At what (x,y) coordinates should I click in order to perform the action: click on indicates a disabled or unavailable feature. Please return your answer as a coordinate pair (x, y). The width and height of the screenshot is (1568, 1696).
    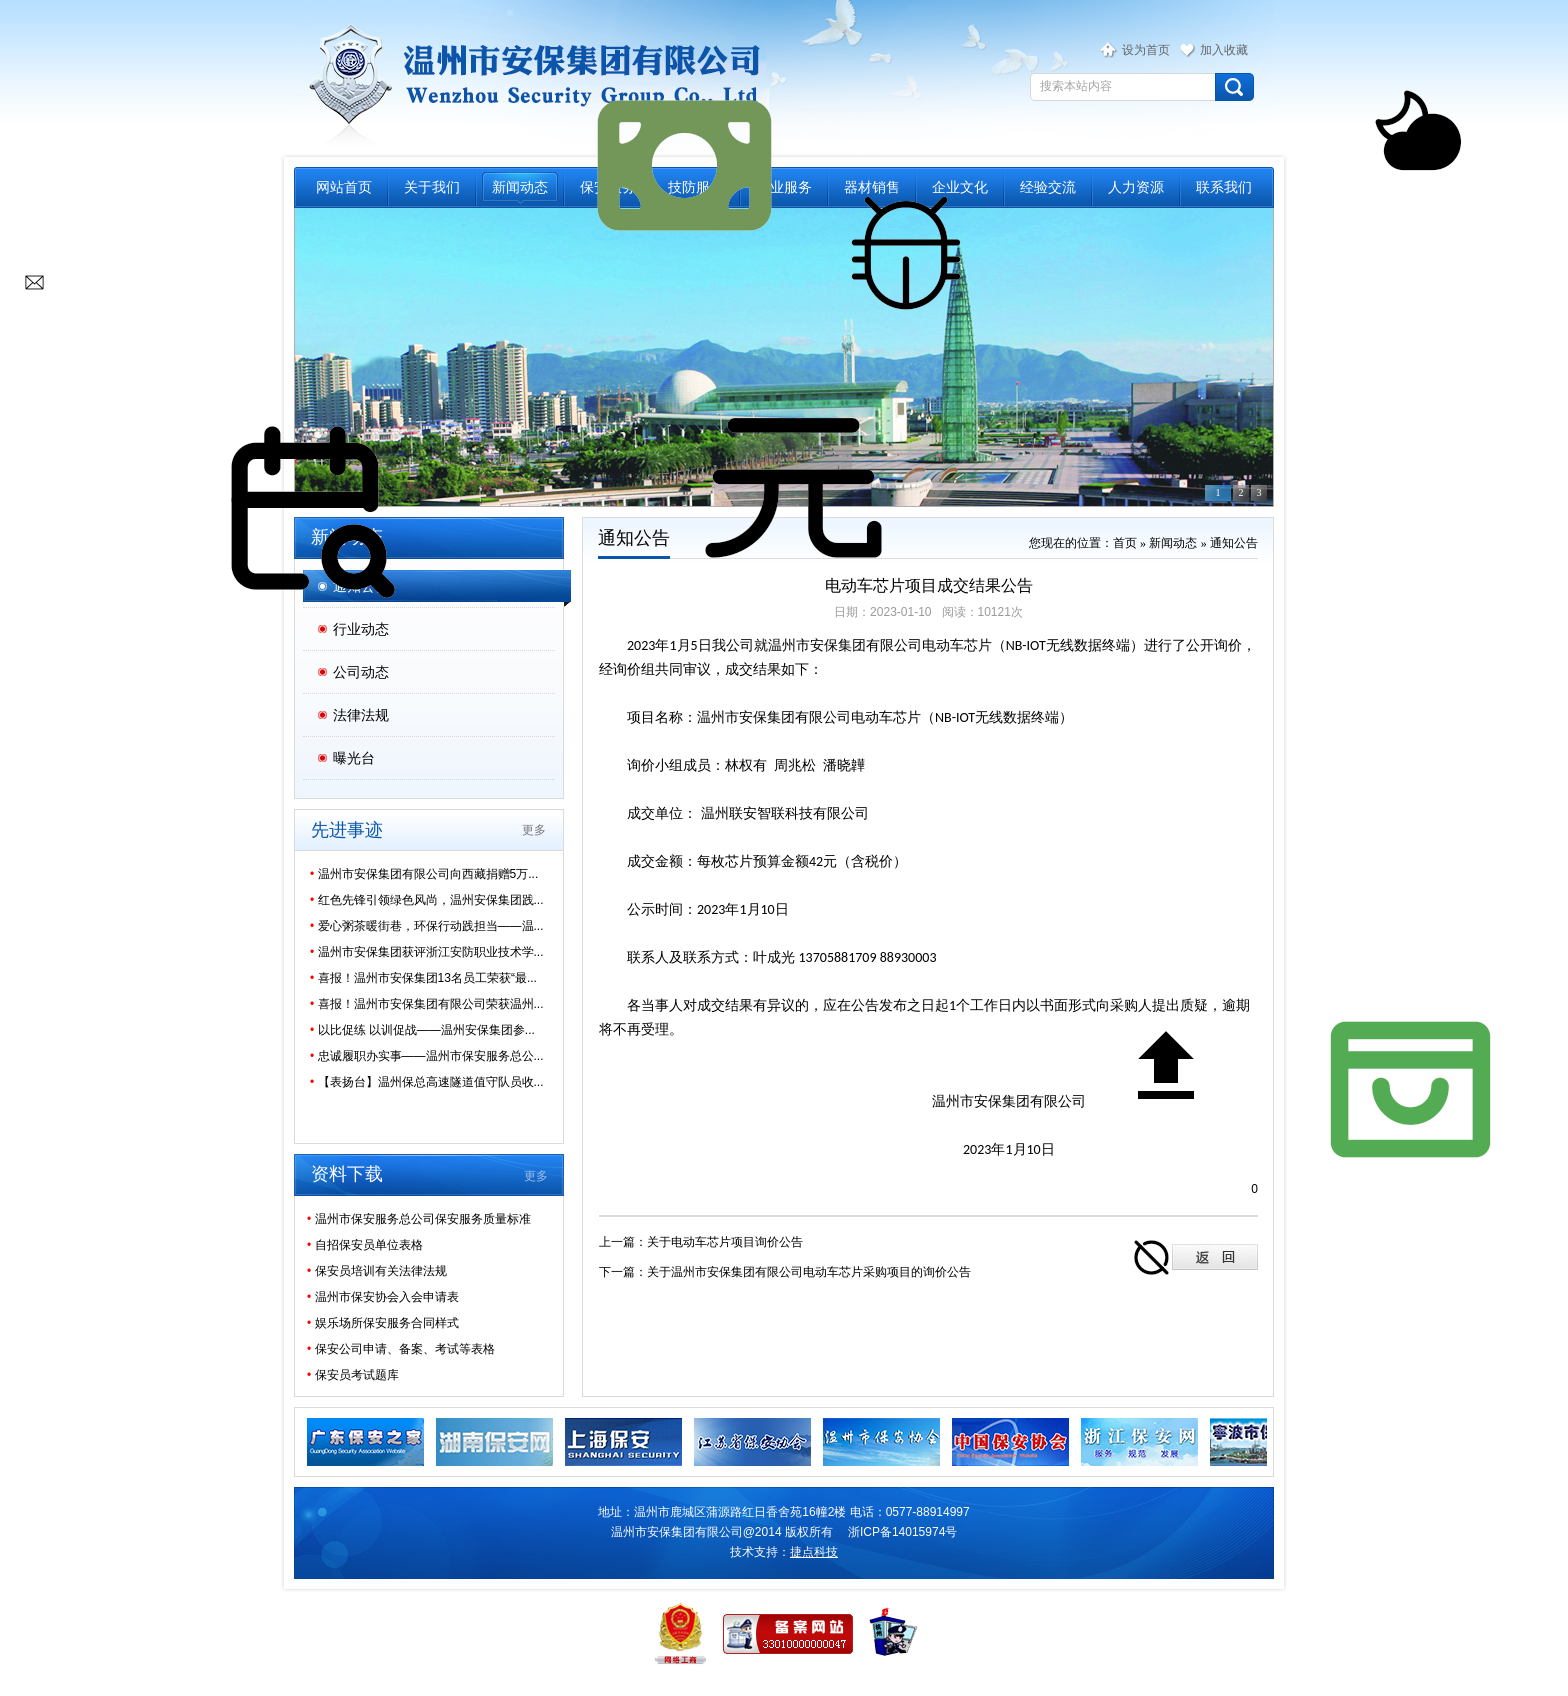
    Looking at the image, I should click on (1151, 1257).